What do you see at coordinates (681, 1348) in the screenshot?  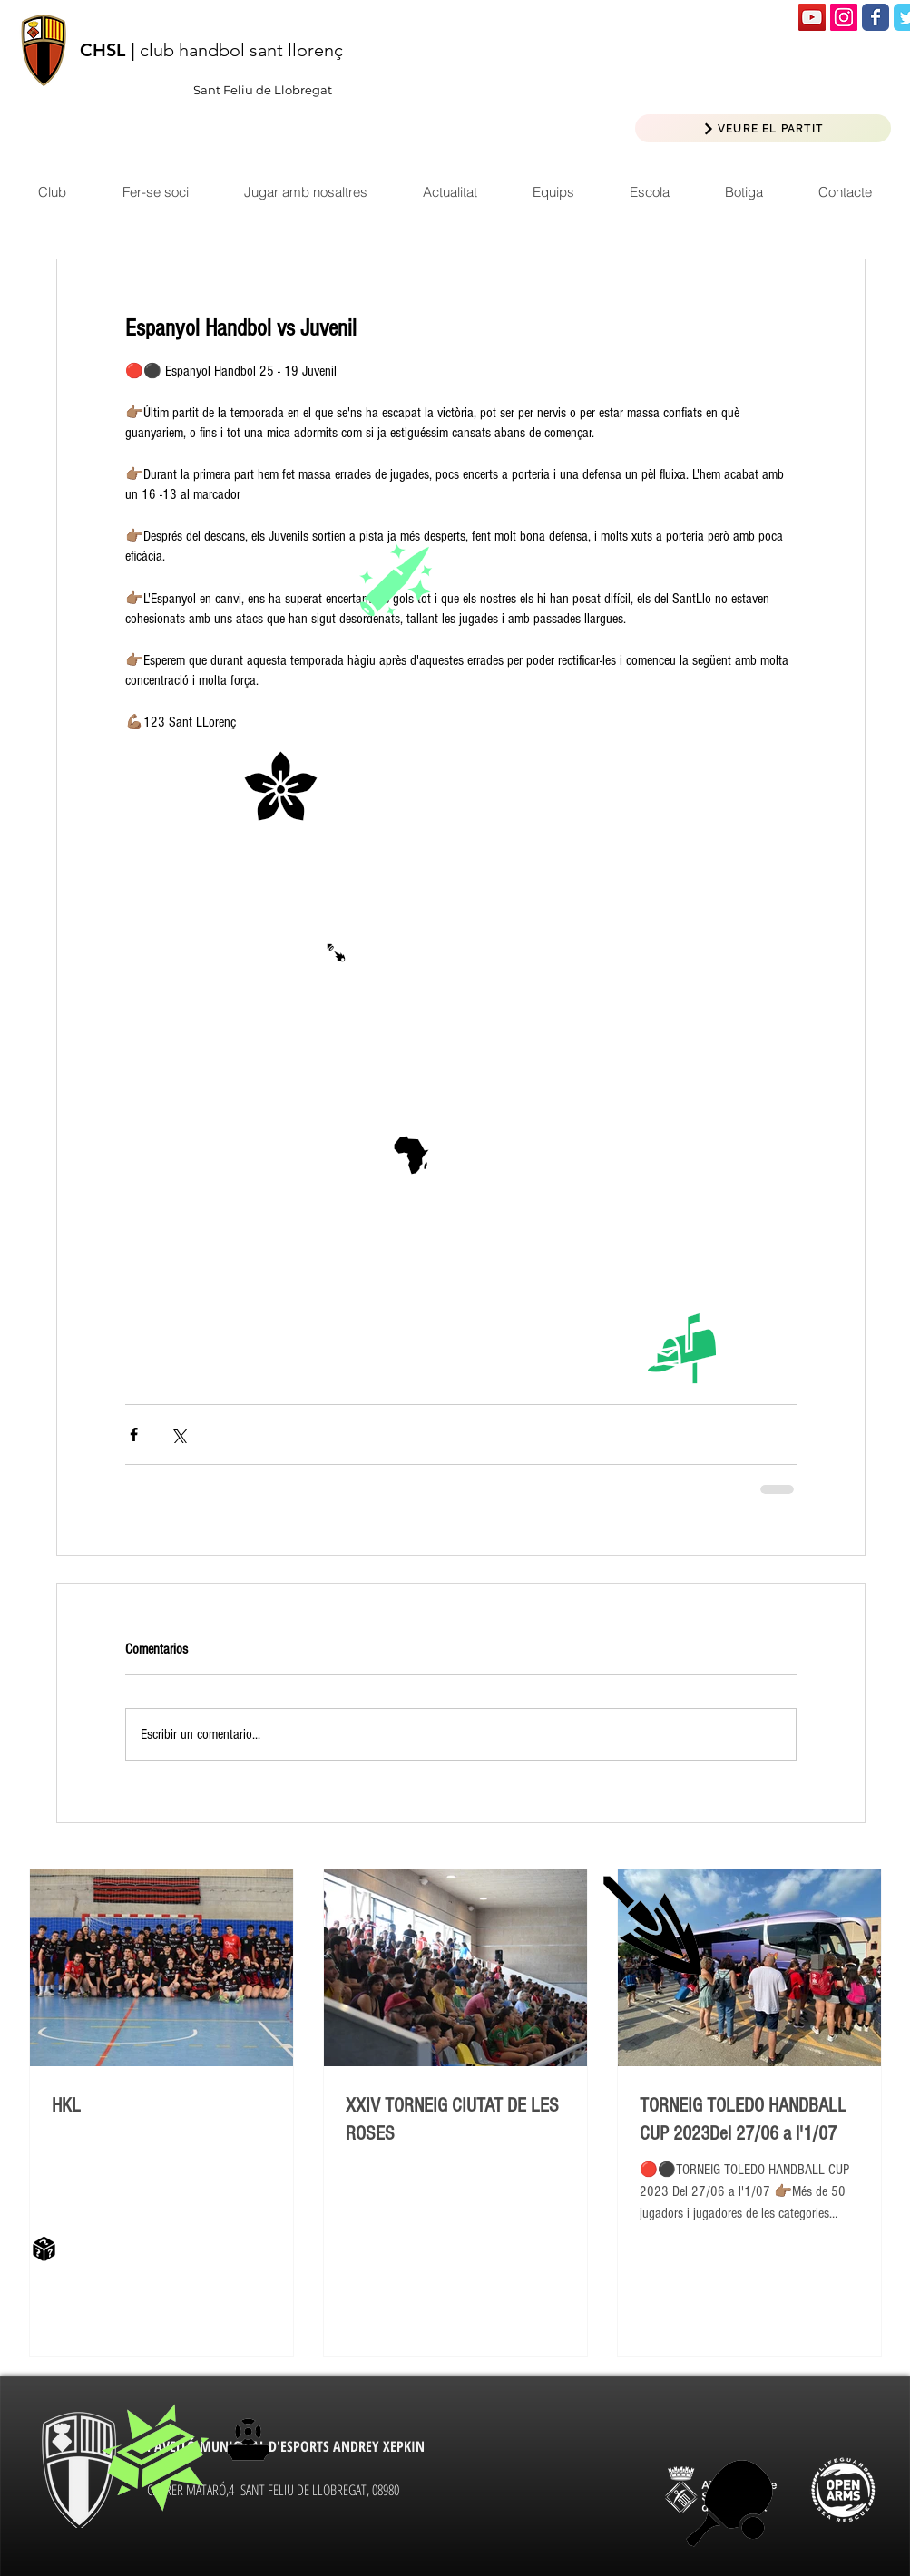 I see `access your mailbox or inbox` at bounding box center [681, 1348].